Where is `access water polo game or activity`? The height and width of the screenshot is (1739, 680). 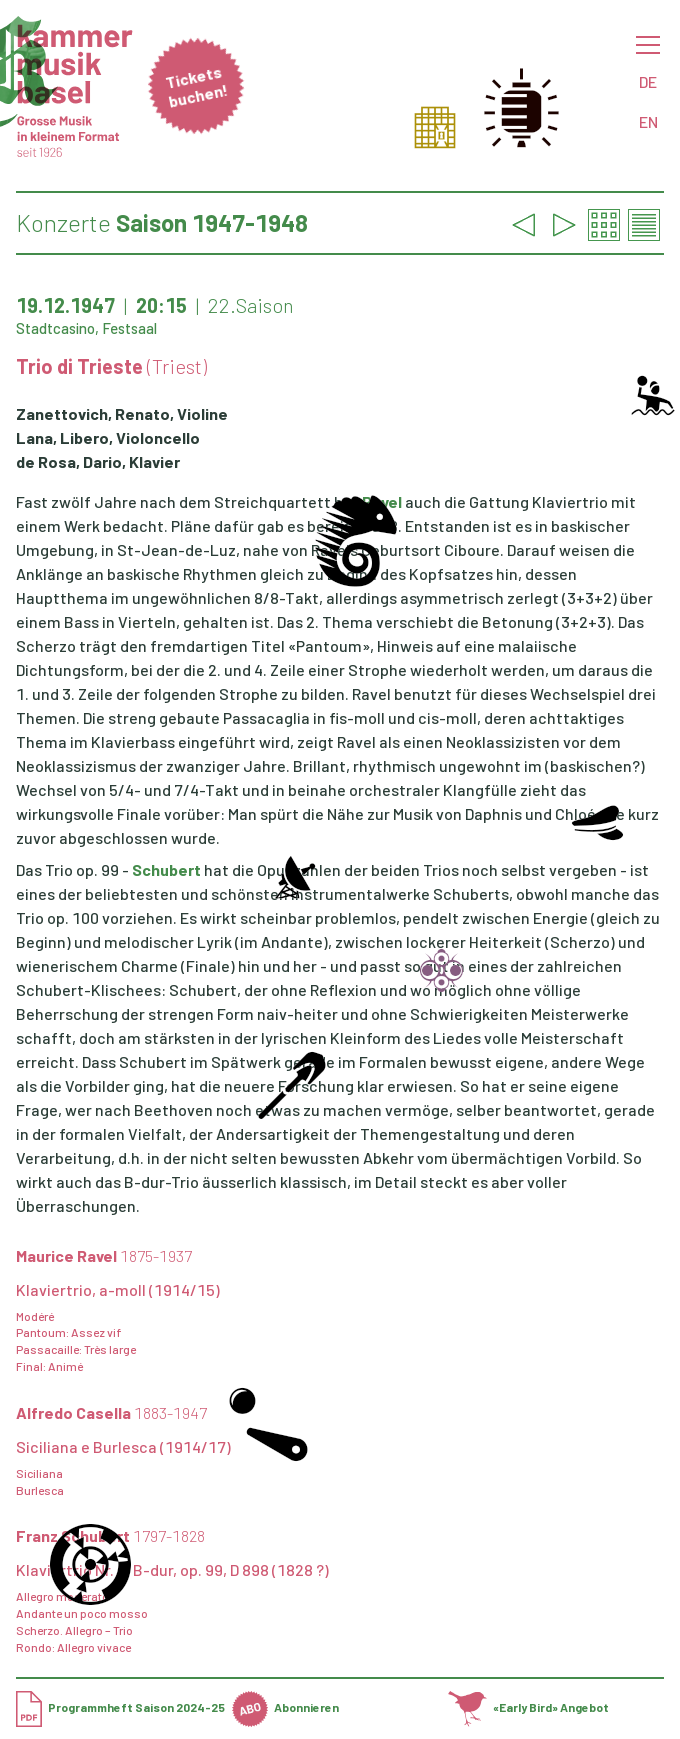
access water polo game or activity is located at coordinates (653, 395).